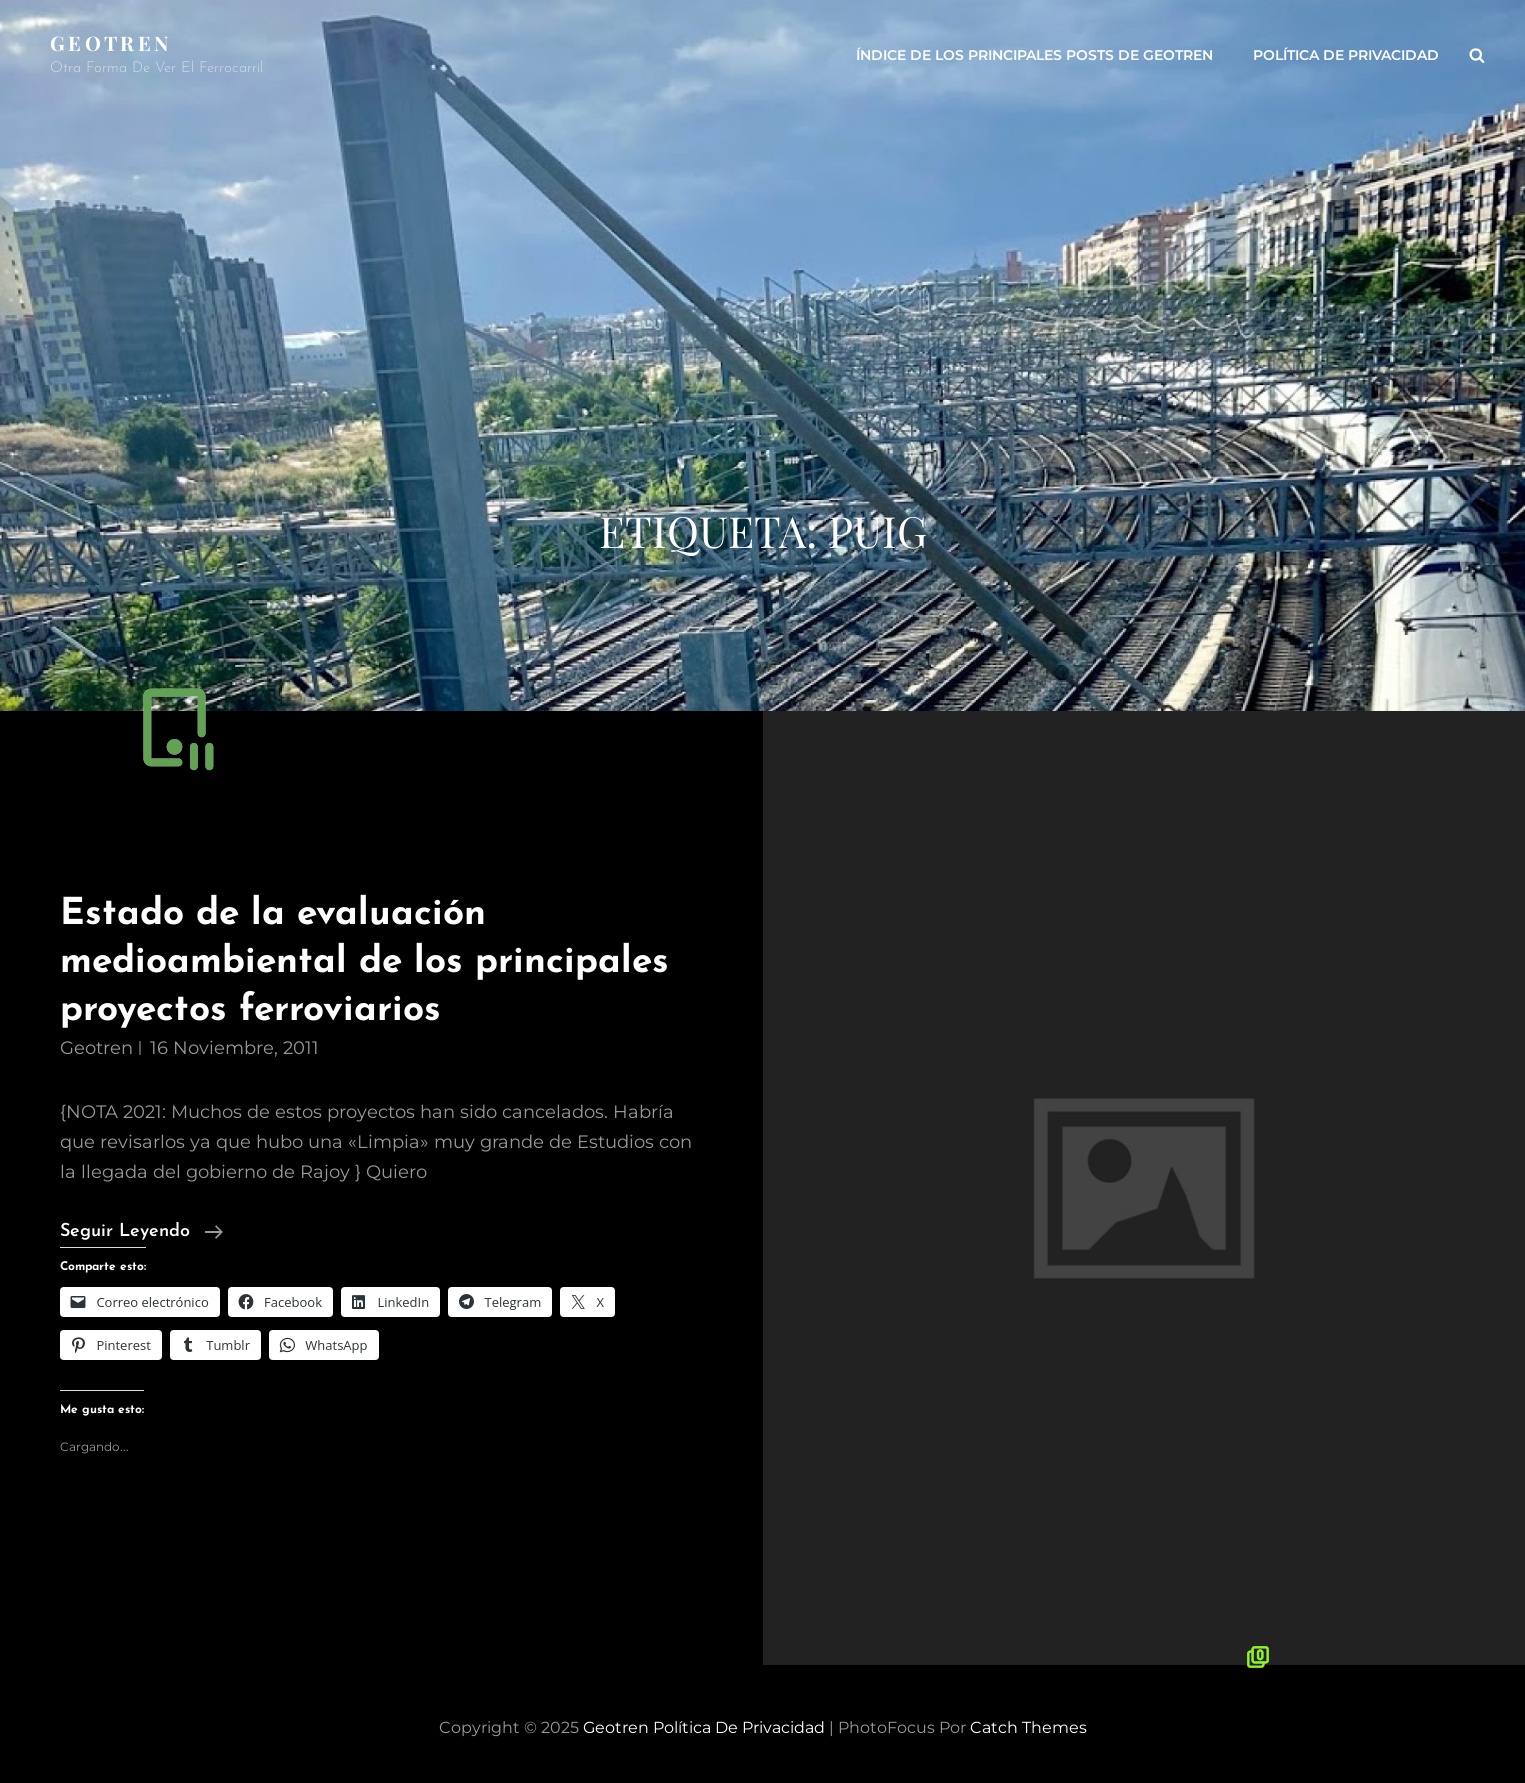  I want to click on indicates zero items in a collection or stack, so click(1258, 1657).